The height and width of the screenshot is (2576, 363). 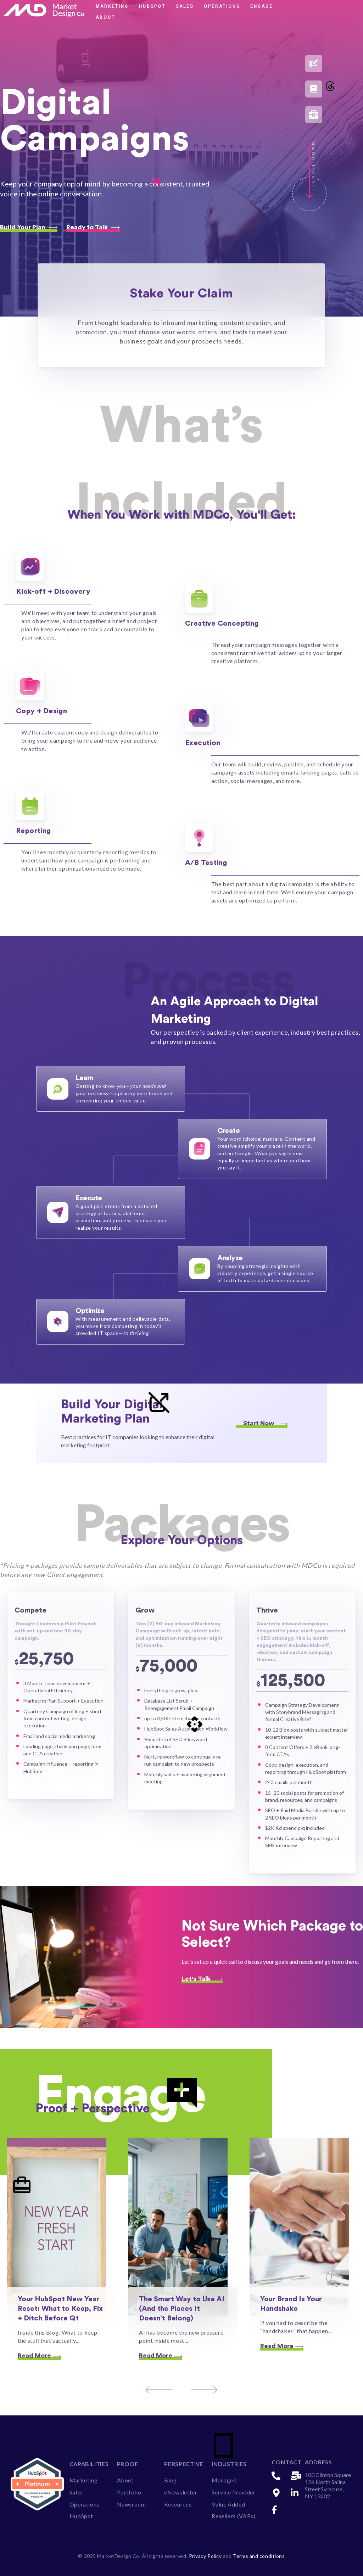 What do you see at coordinates (223, 2446) in the screenshot?
I see `crop image to portrait orientation` at bounding box center [223, 2446].